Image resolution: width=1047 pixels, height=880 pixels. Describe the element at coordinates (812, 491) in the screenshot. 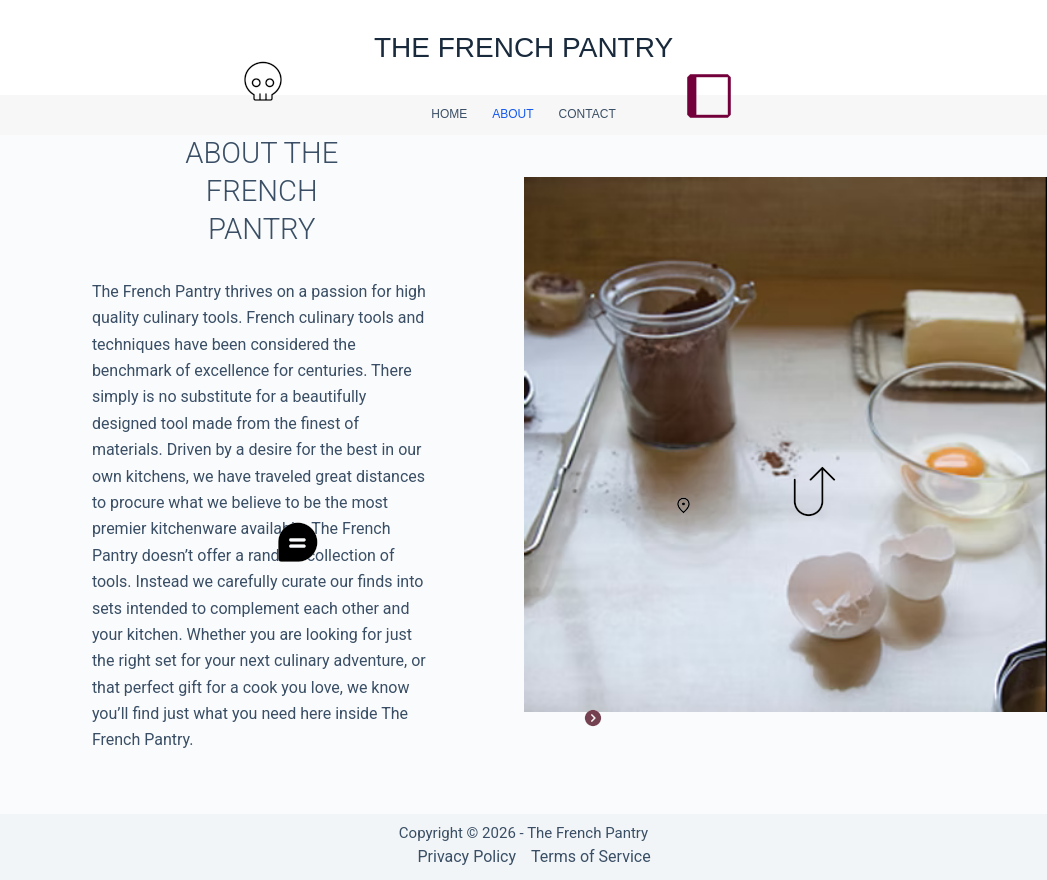

I see `redo or repeat last action` at that location.